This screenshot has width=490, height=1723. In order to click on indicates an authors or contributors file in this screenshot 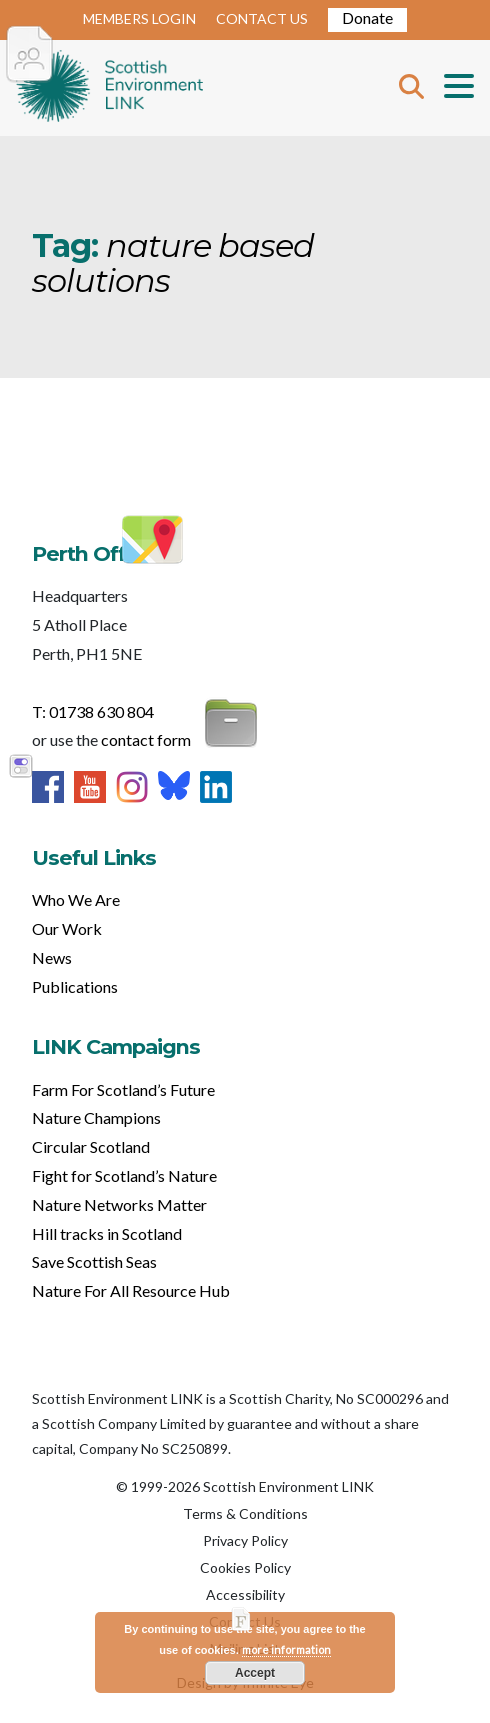, I will do `click(29, 53)`.